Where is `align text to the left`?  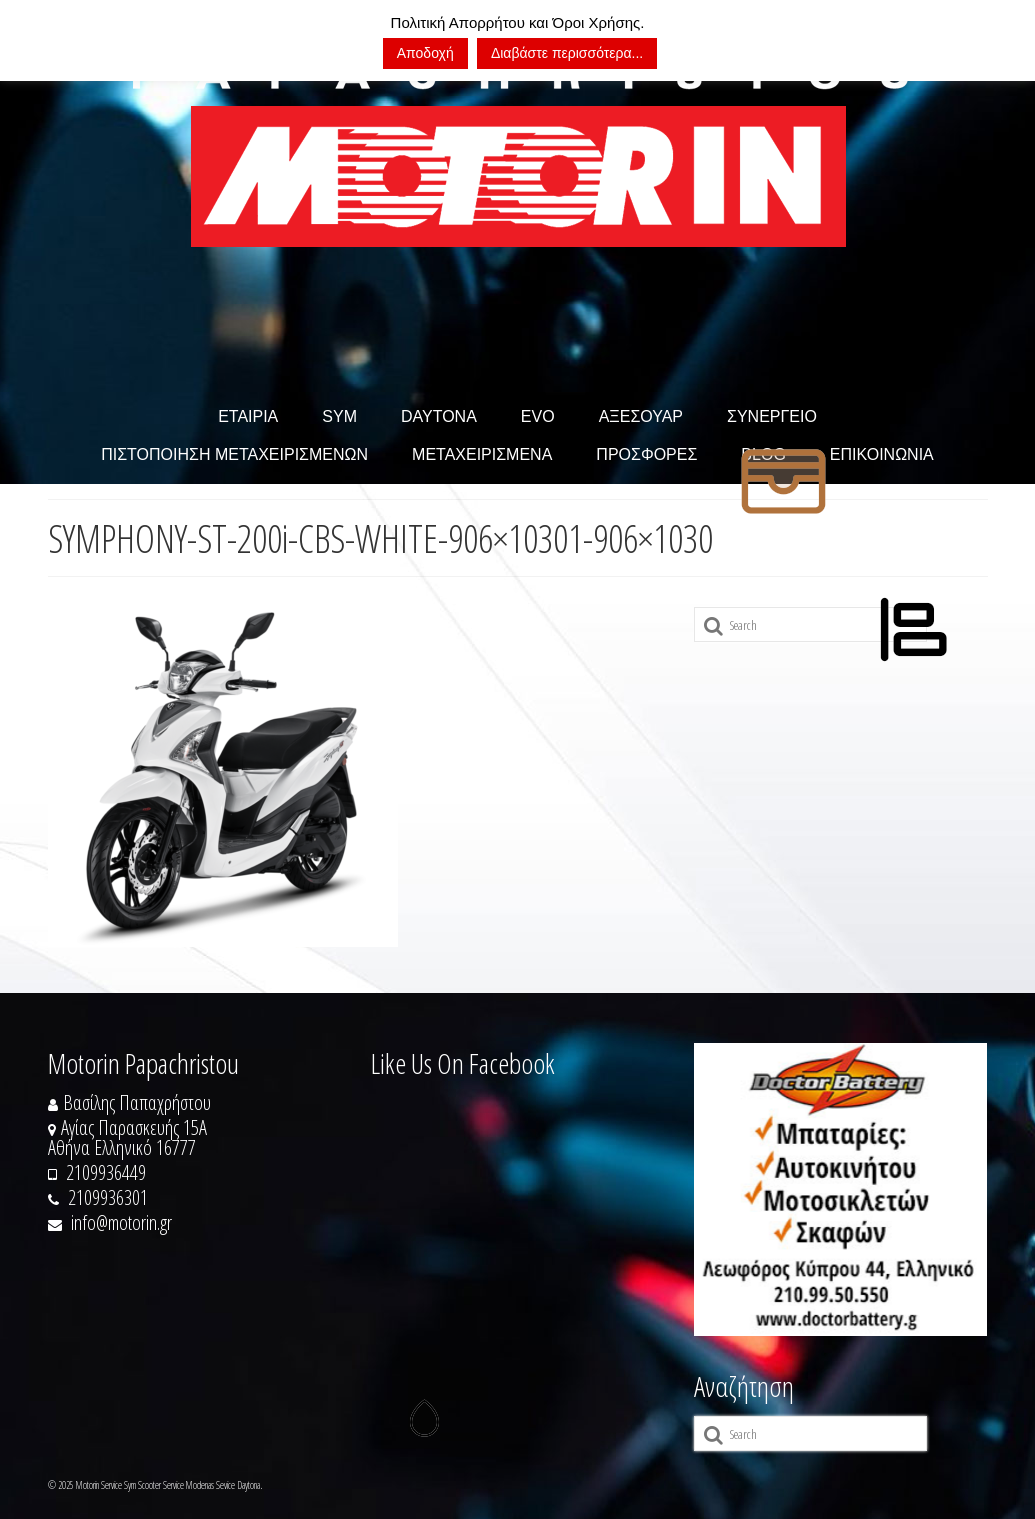 align text to the left is located at coordinates (912, 629).